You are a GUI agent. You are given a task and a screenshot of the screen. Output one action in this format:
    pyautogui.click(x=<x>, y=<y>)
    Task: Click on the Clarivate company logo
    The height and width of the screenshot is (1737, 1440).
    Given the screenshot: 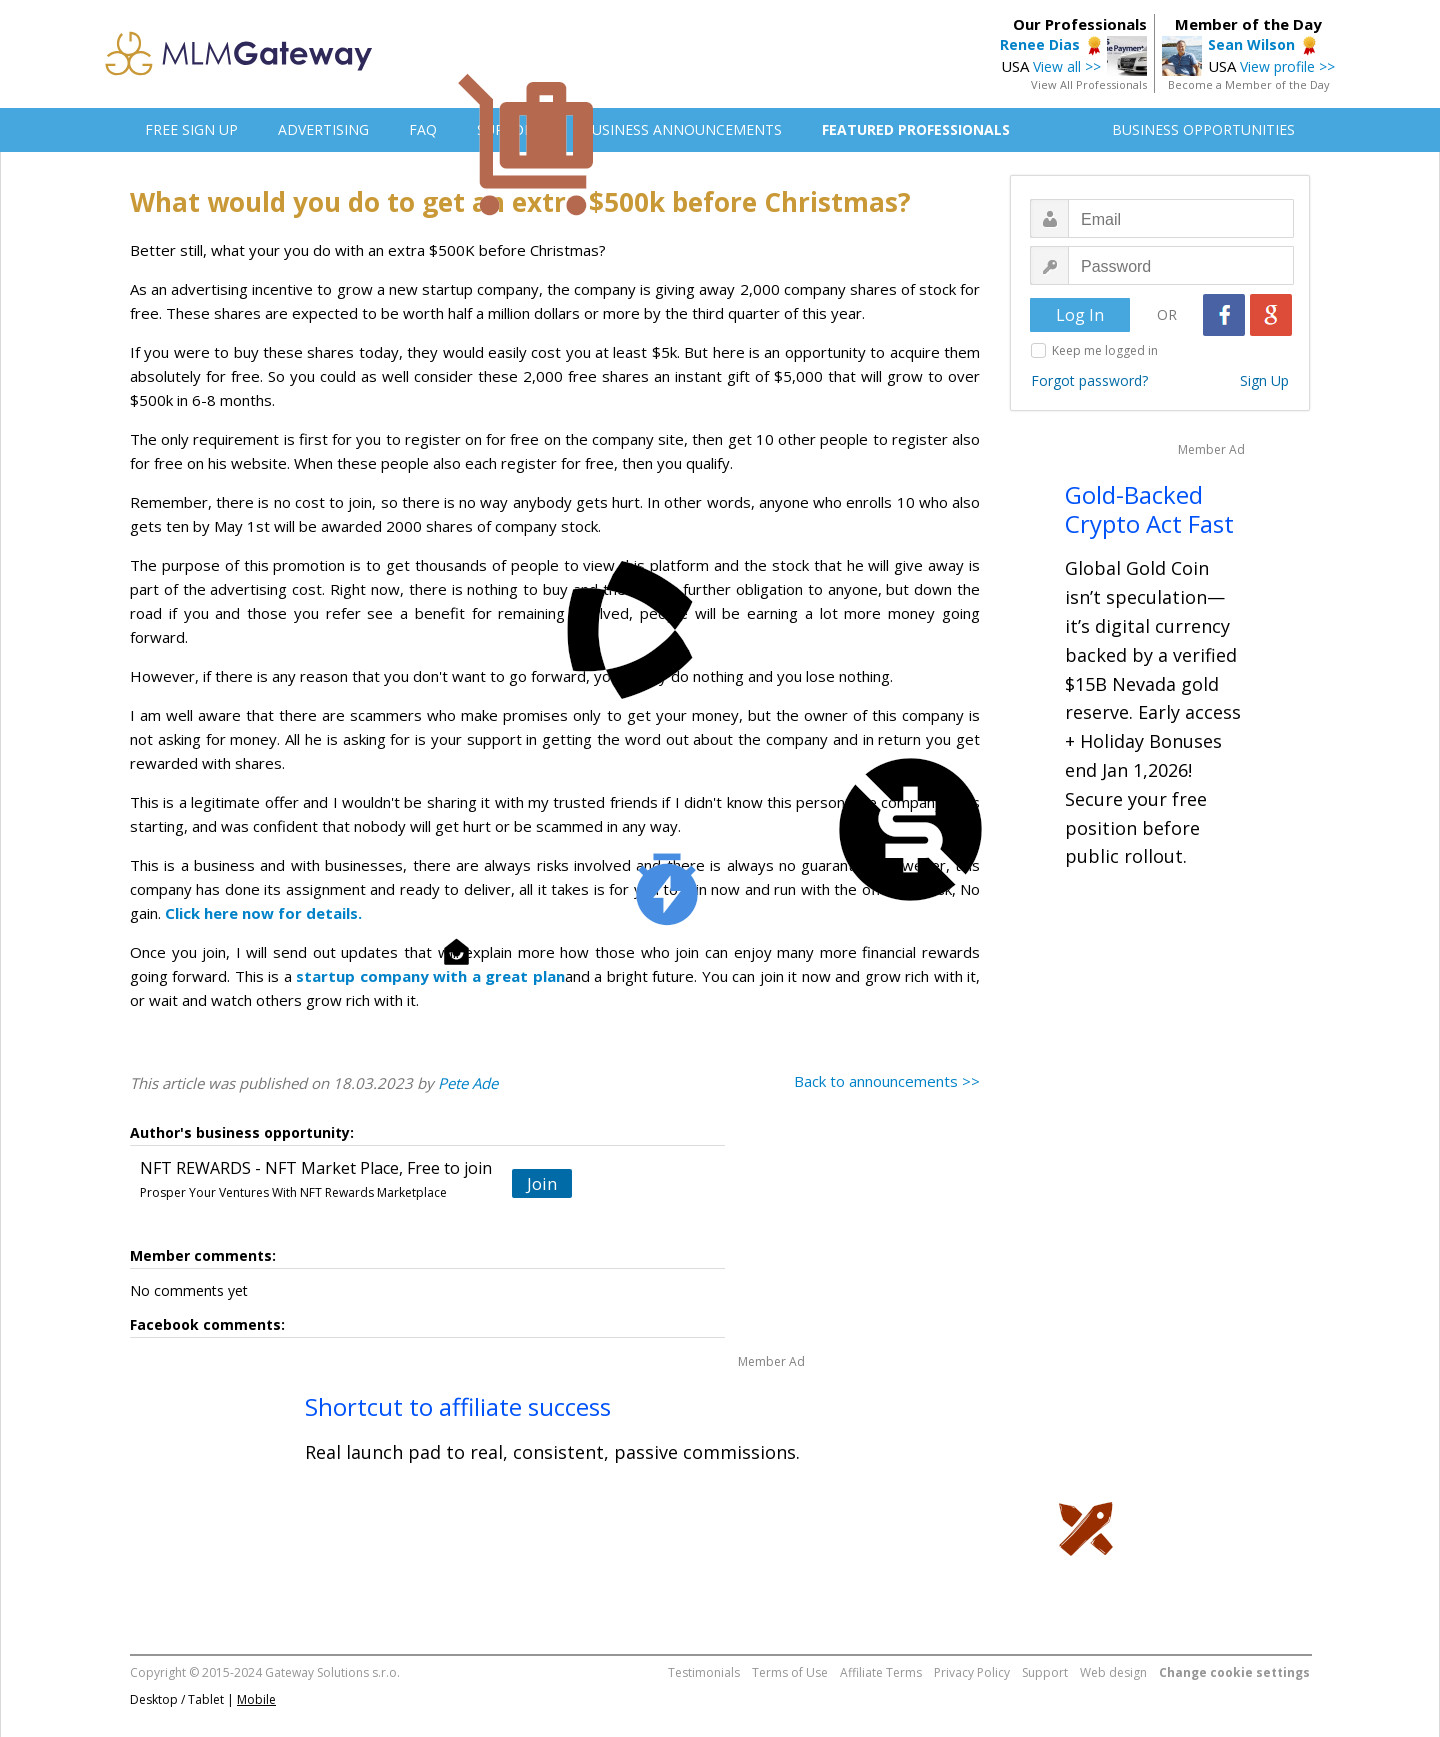 What is the action you would take?
    pyautogui.click(x=630, y=630)
    